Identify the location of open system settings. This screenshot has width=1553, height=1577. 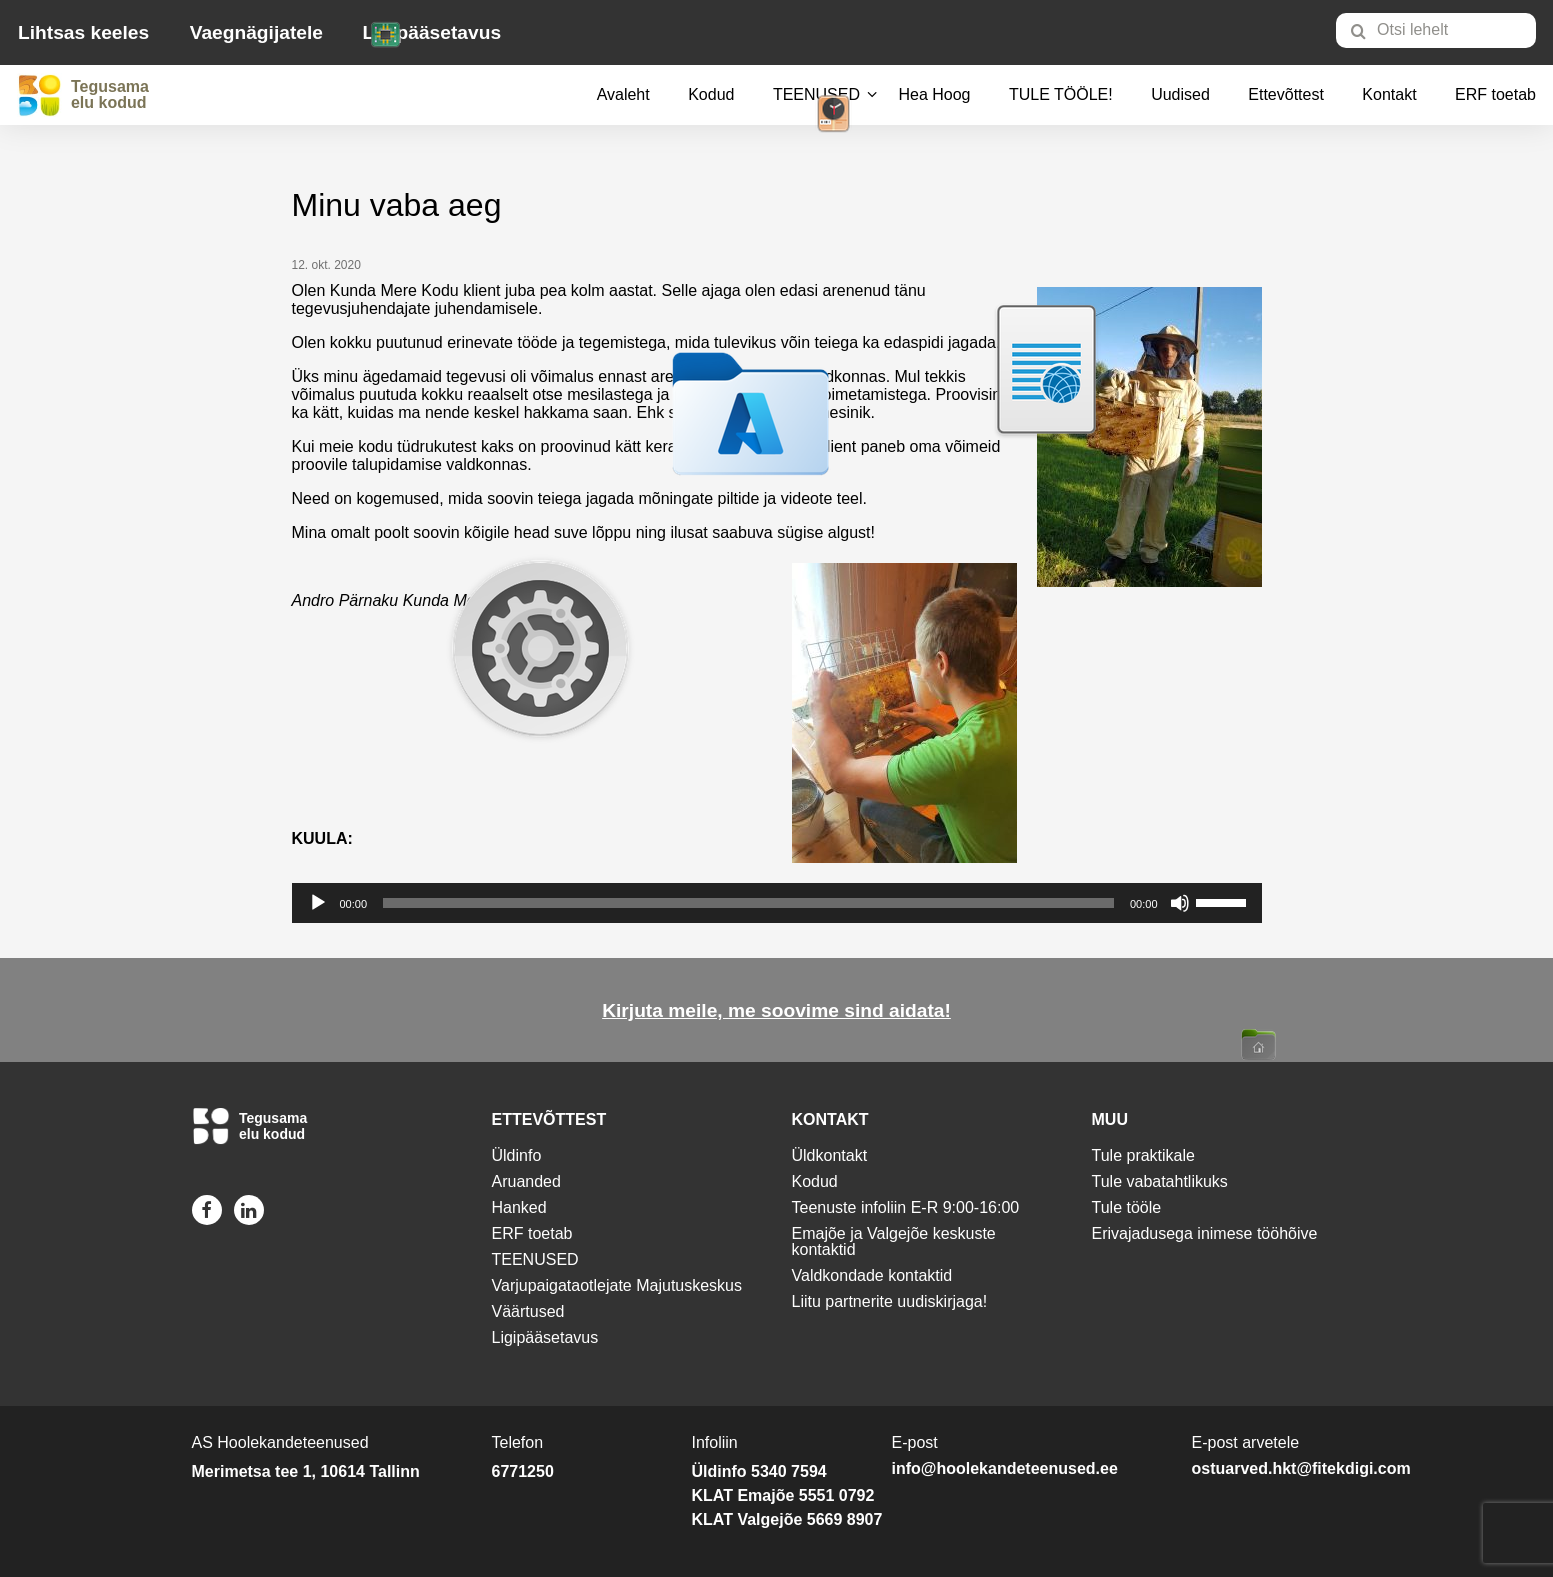
(540, 648).